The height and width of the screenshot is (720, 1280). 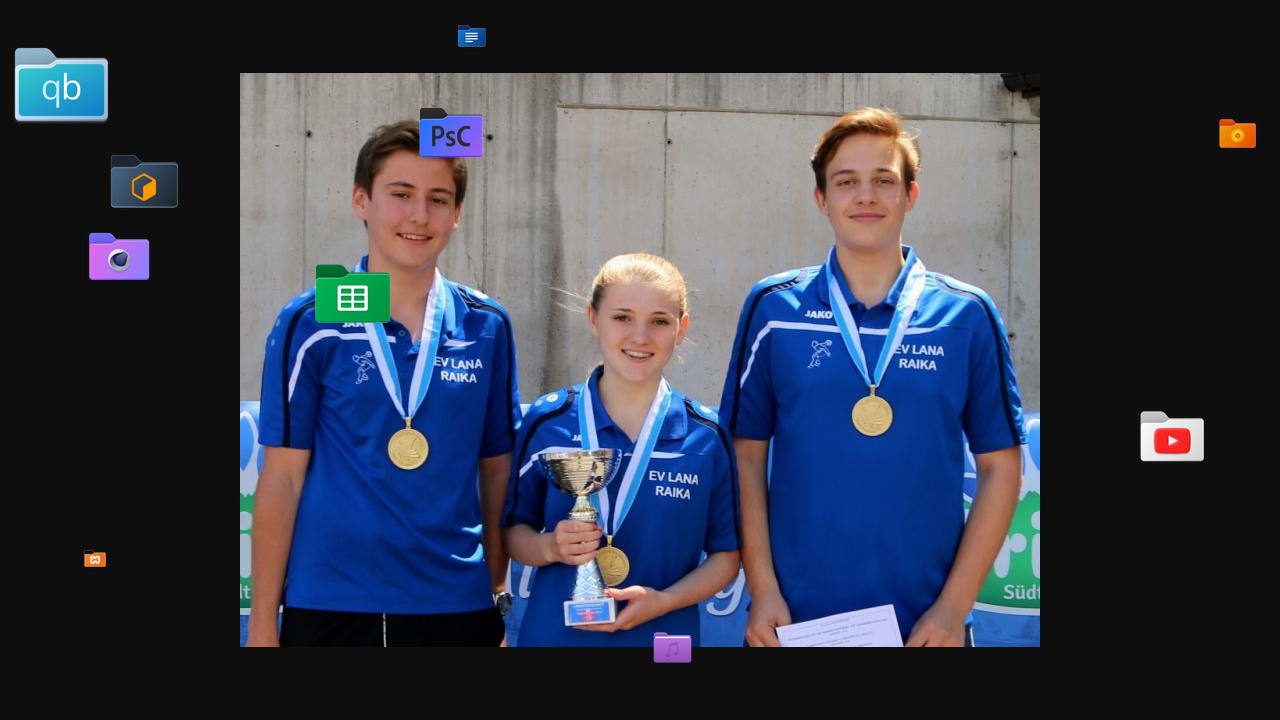 What do you see at coordinates (119, 258) in the screenshot?
I see `open Cinema 4D project files folder` at bounding box center [119, 258].